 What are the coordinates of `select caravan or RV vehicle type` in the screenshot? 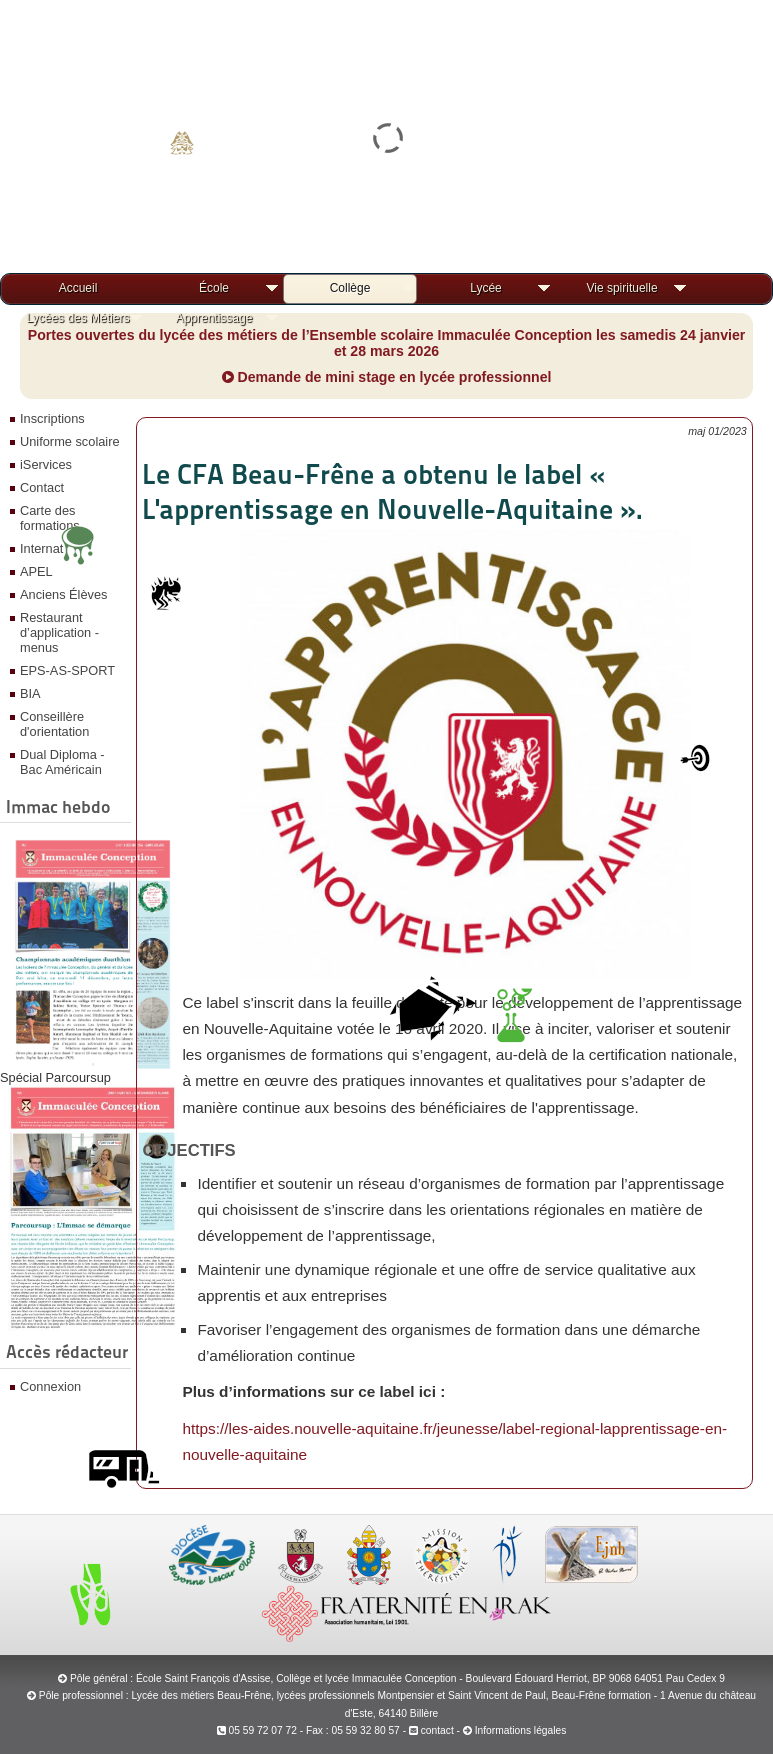 It's located at (124, 1469).